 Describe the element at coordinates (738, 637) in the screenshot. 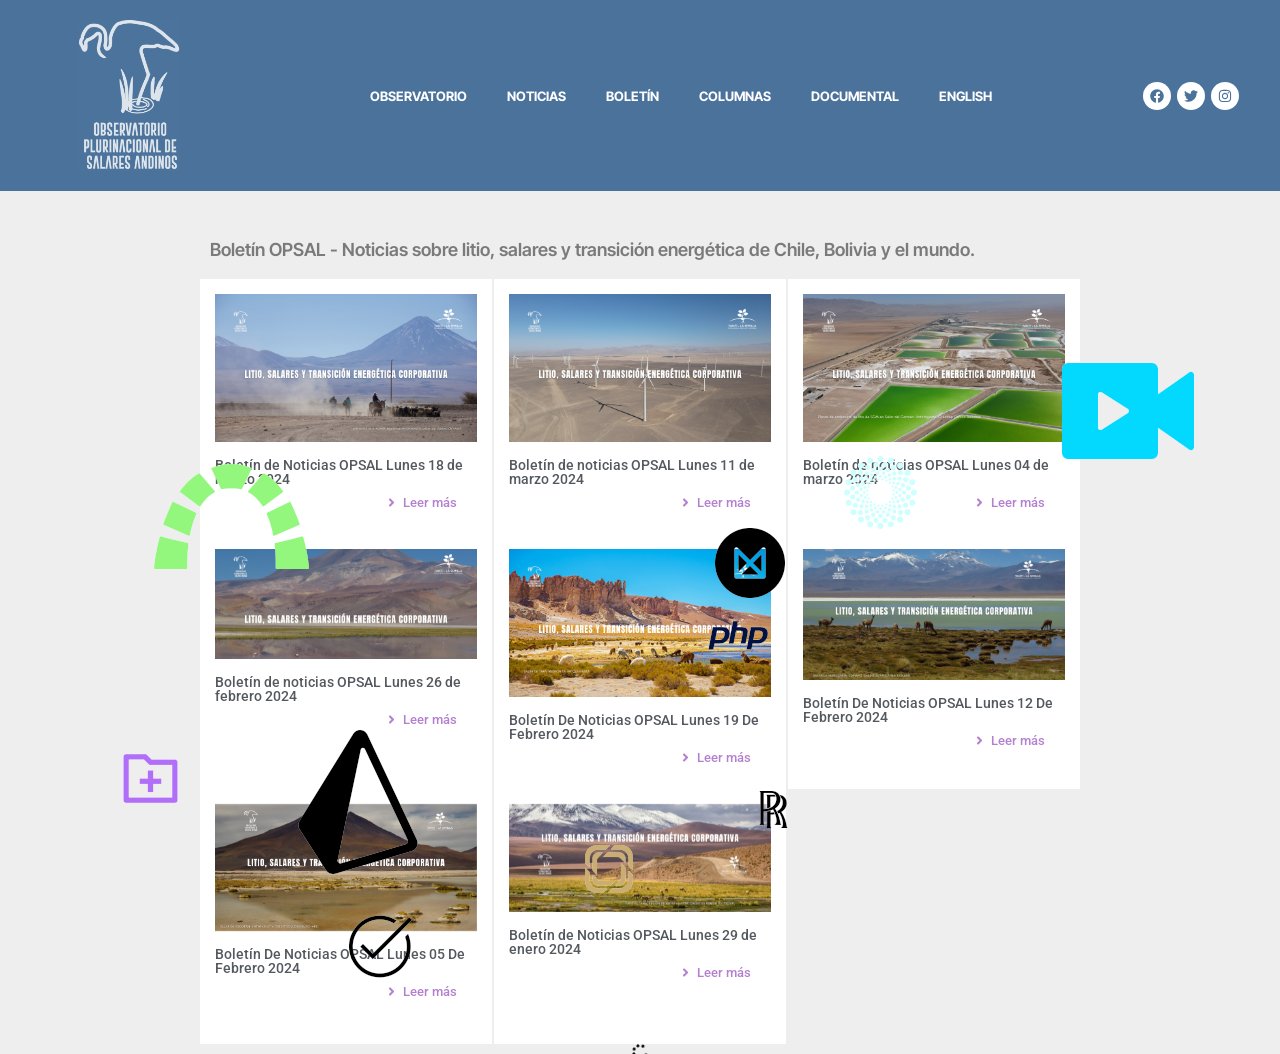

I see `indicates PHP programming language or technology` at that location.